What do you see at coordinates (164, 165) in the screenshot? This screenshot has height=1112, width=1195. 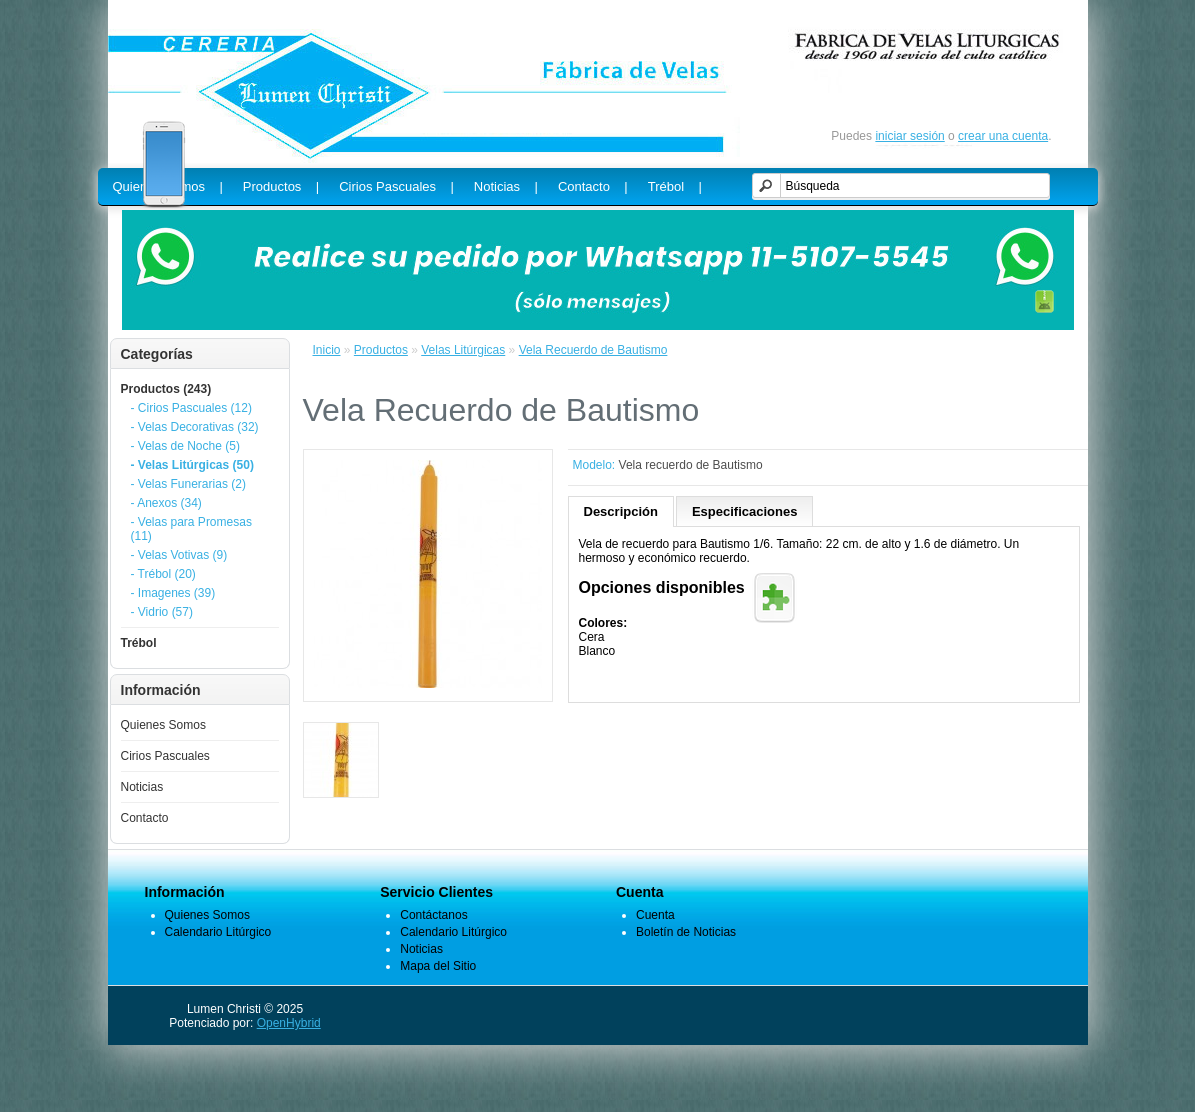 I see `indicates a connected iPhone device` at bounding box center [164, 165].